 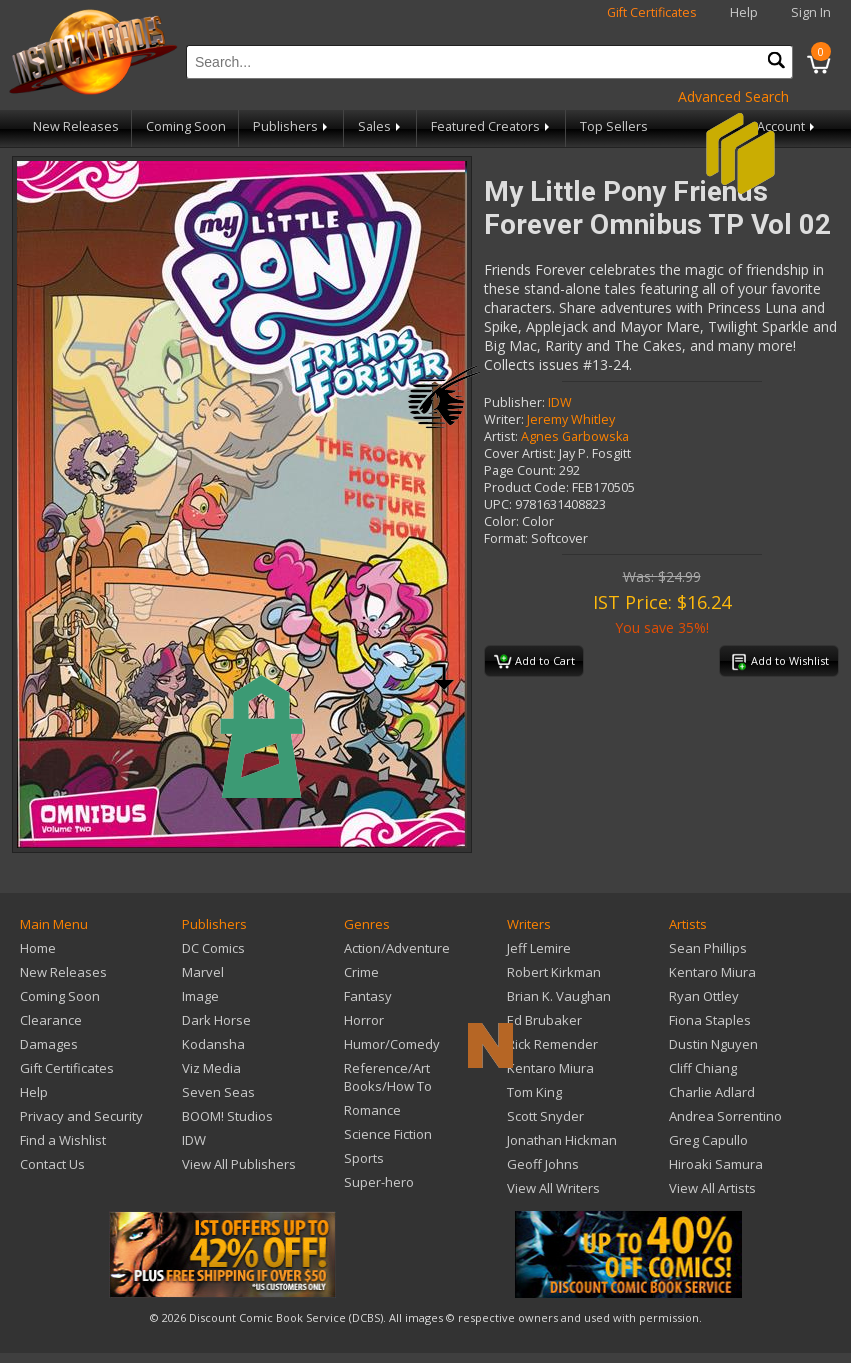 What do you see at coordinates (740, 153) in the screenshot?
I see `dask library or framework branding` at bounding box center [740, 153].